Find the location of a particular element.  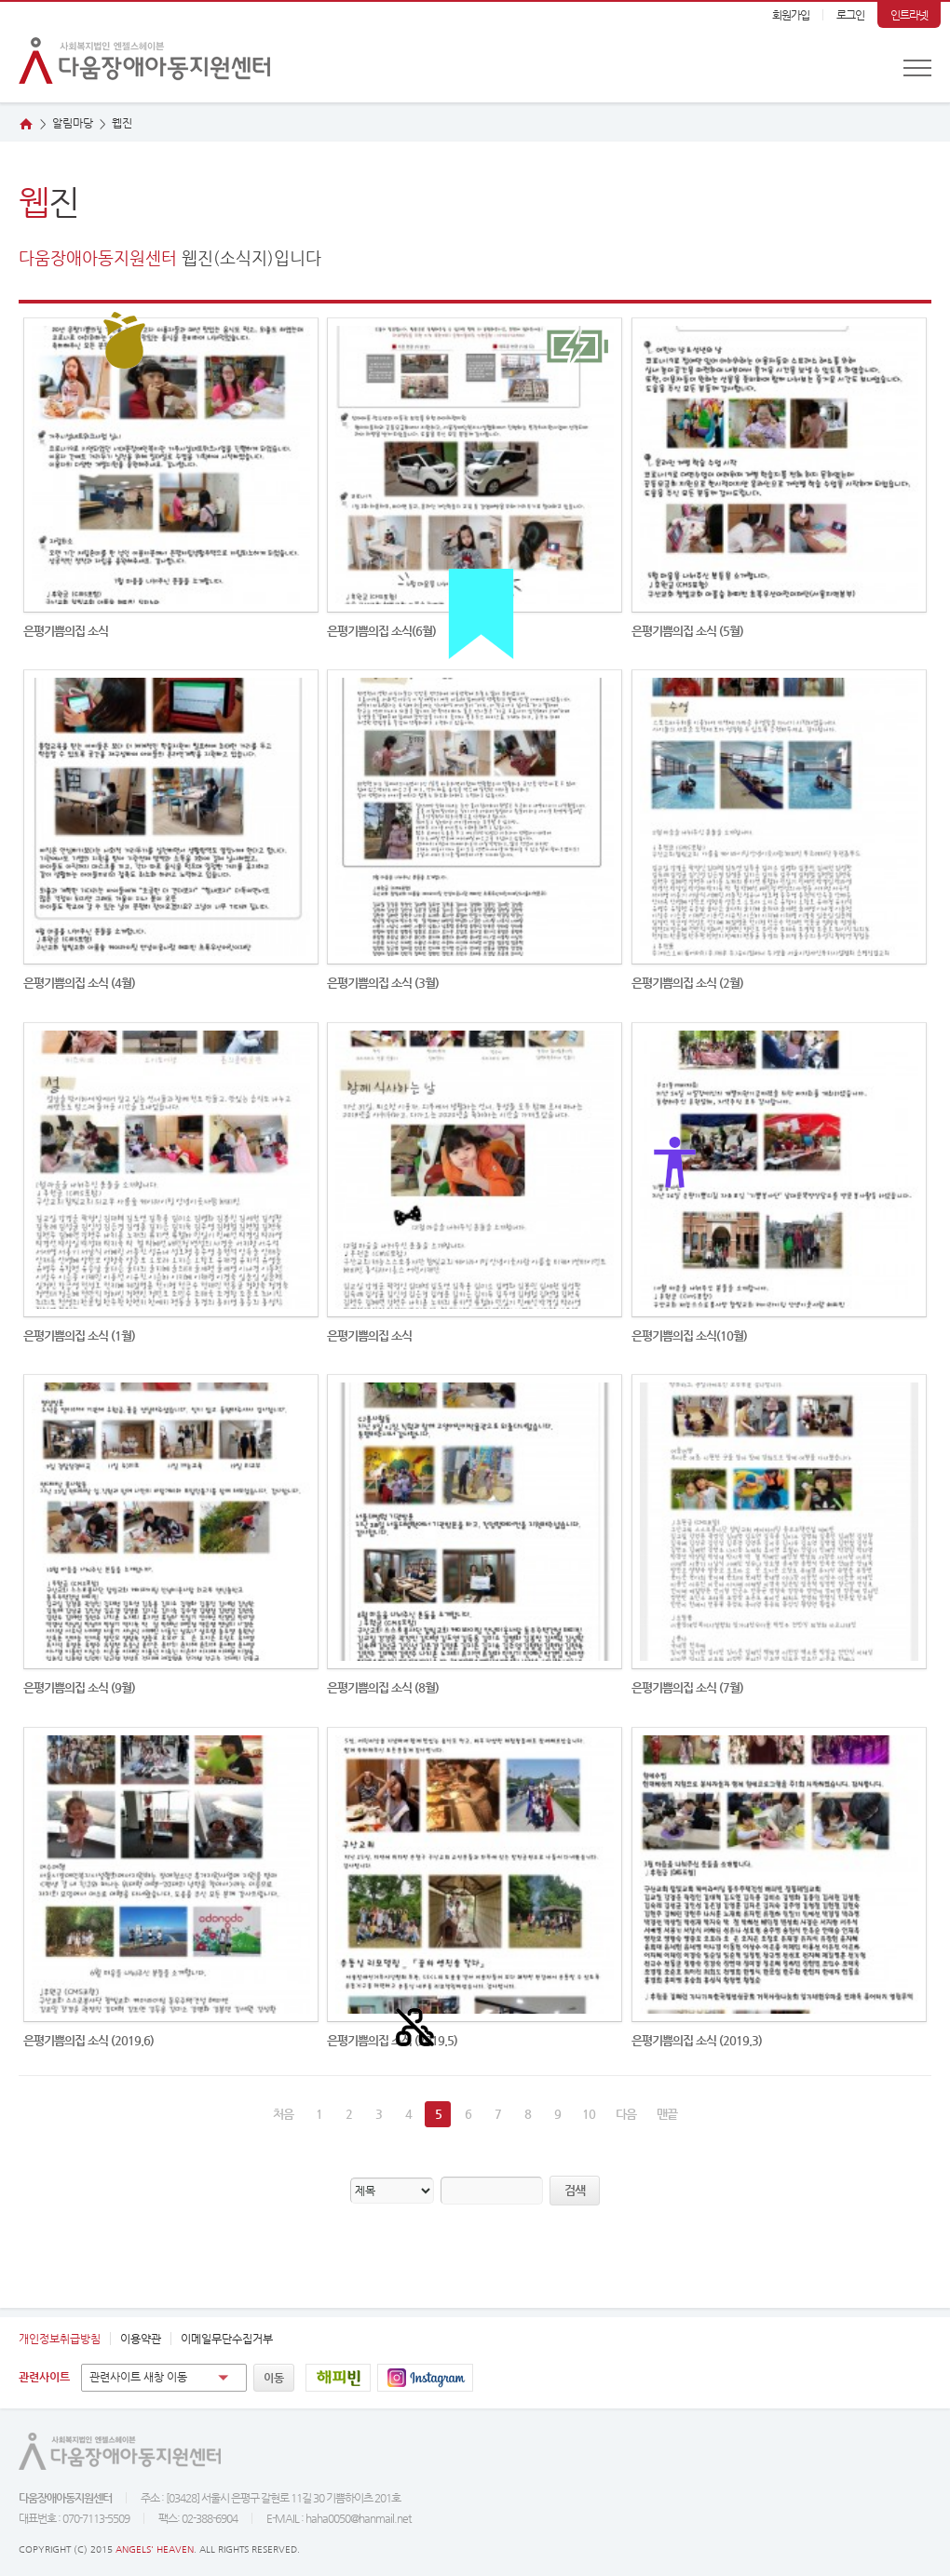

disable site structure view is located at coordinates (414, 2027).